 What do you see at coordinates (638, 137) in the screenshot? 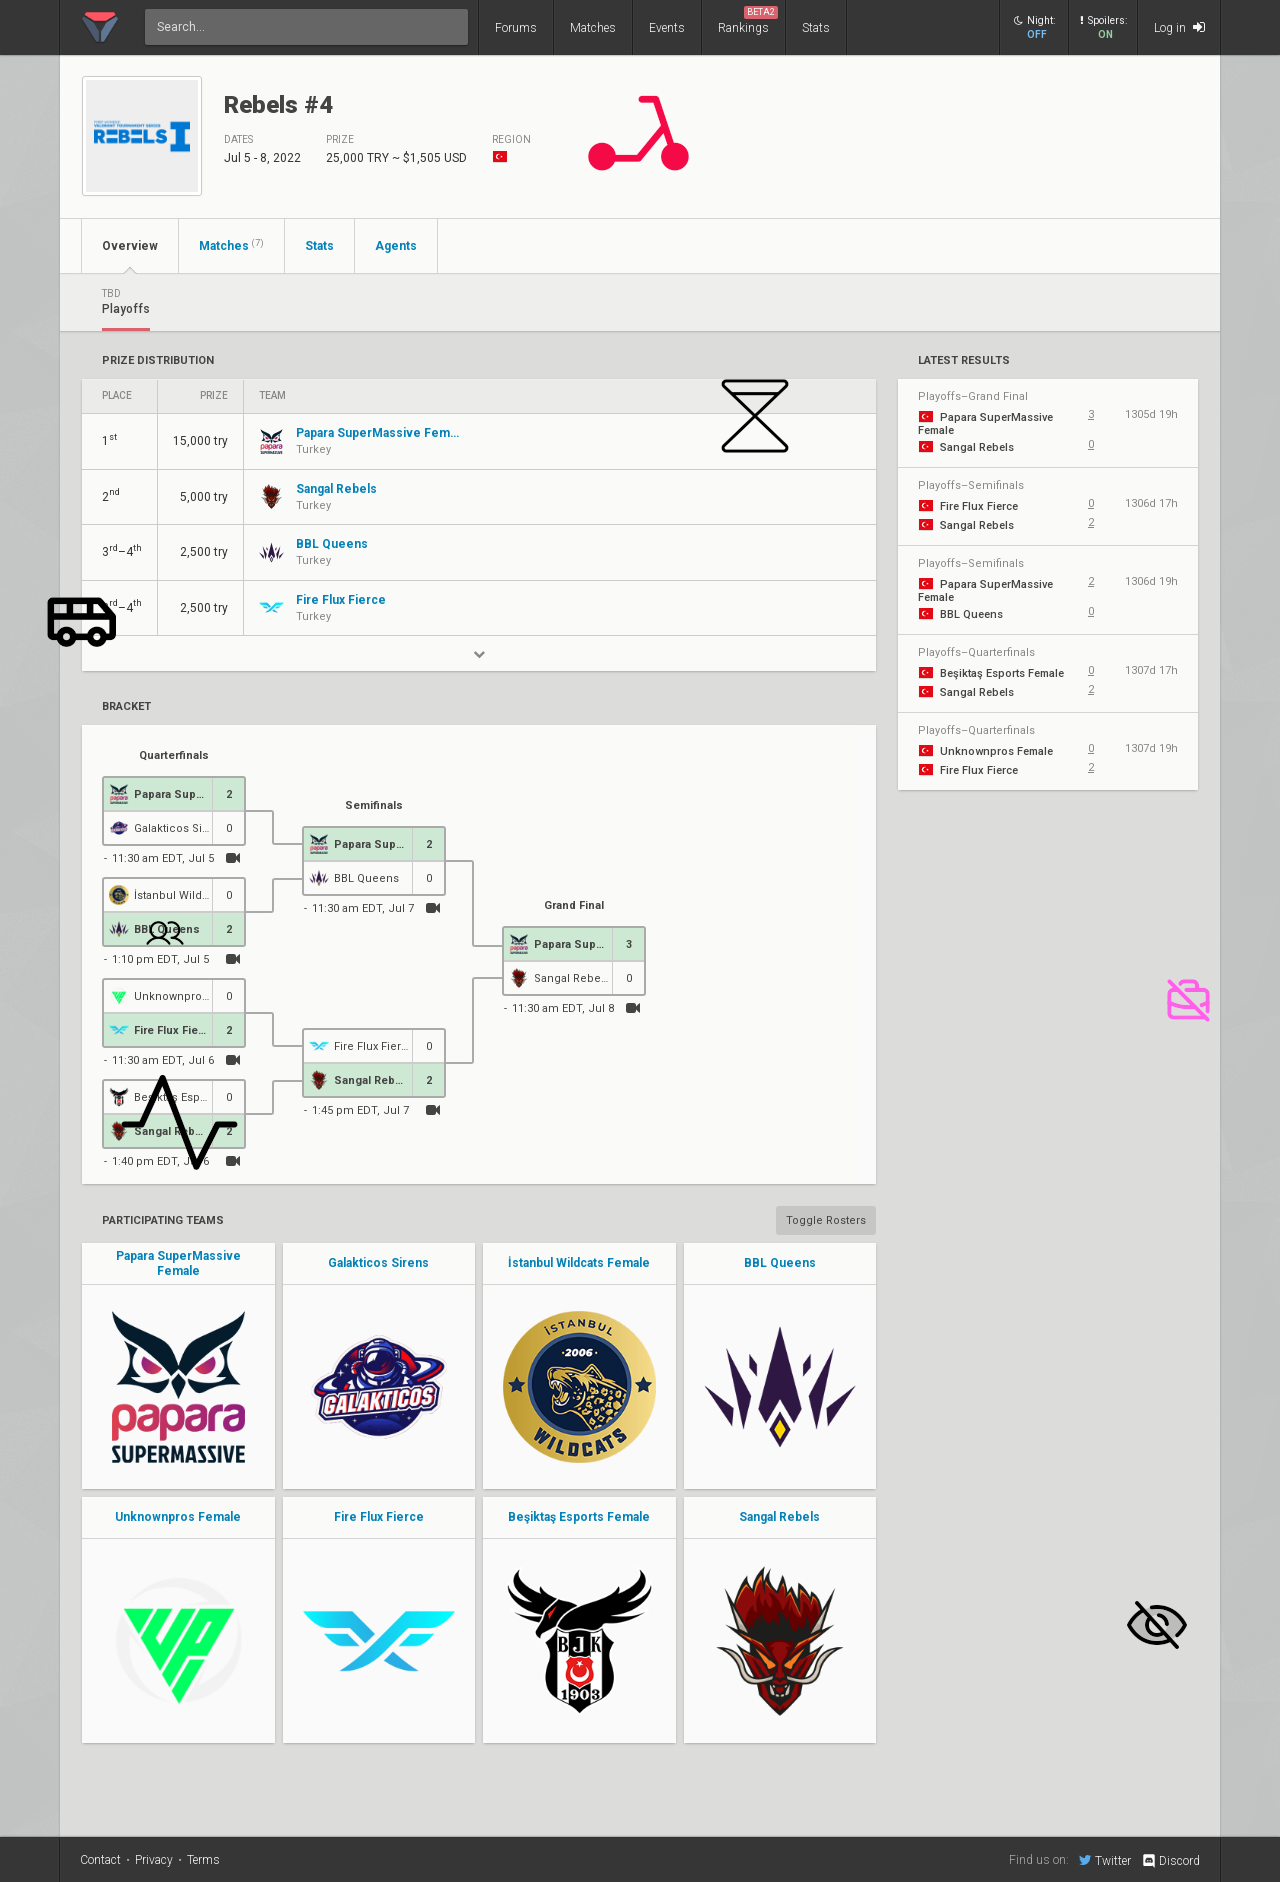
I see `select scooter as transportation mode` at bounding box center [638, 137].